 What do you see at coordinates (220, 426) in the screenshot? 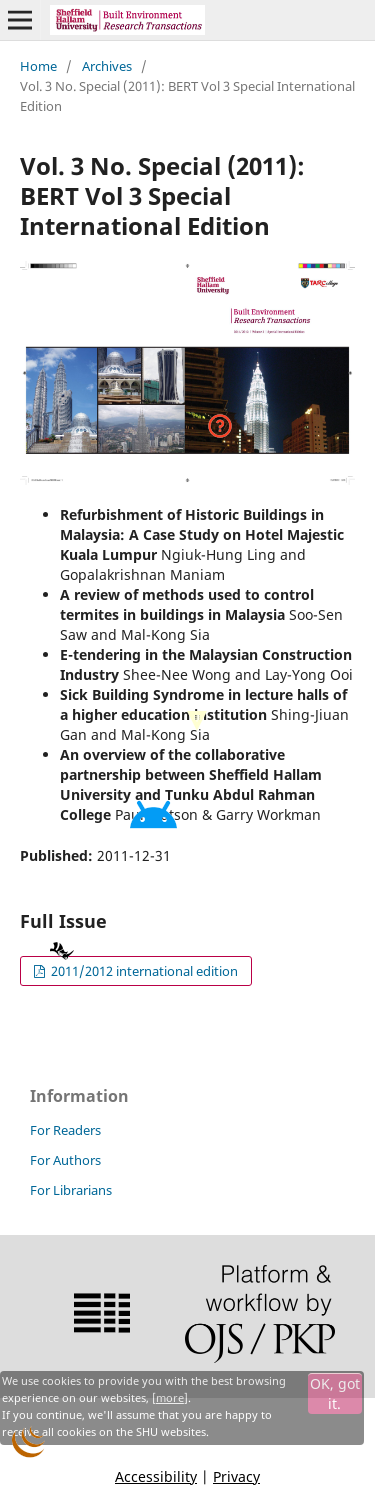
I see `access help or FAQ section` at bounding box center [220, 426].